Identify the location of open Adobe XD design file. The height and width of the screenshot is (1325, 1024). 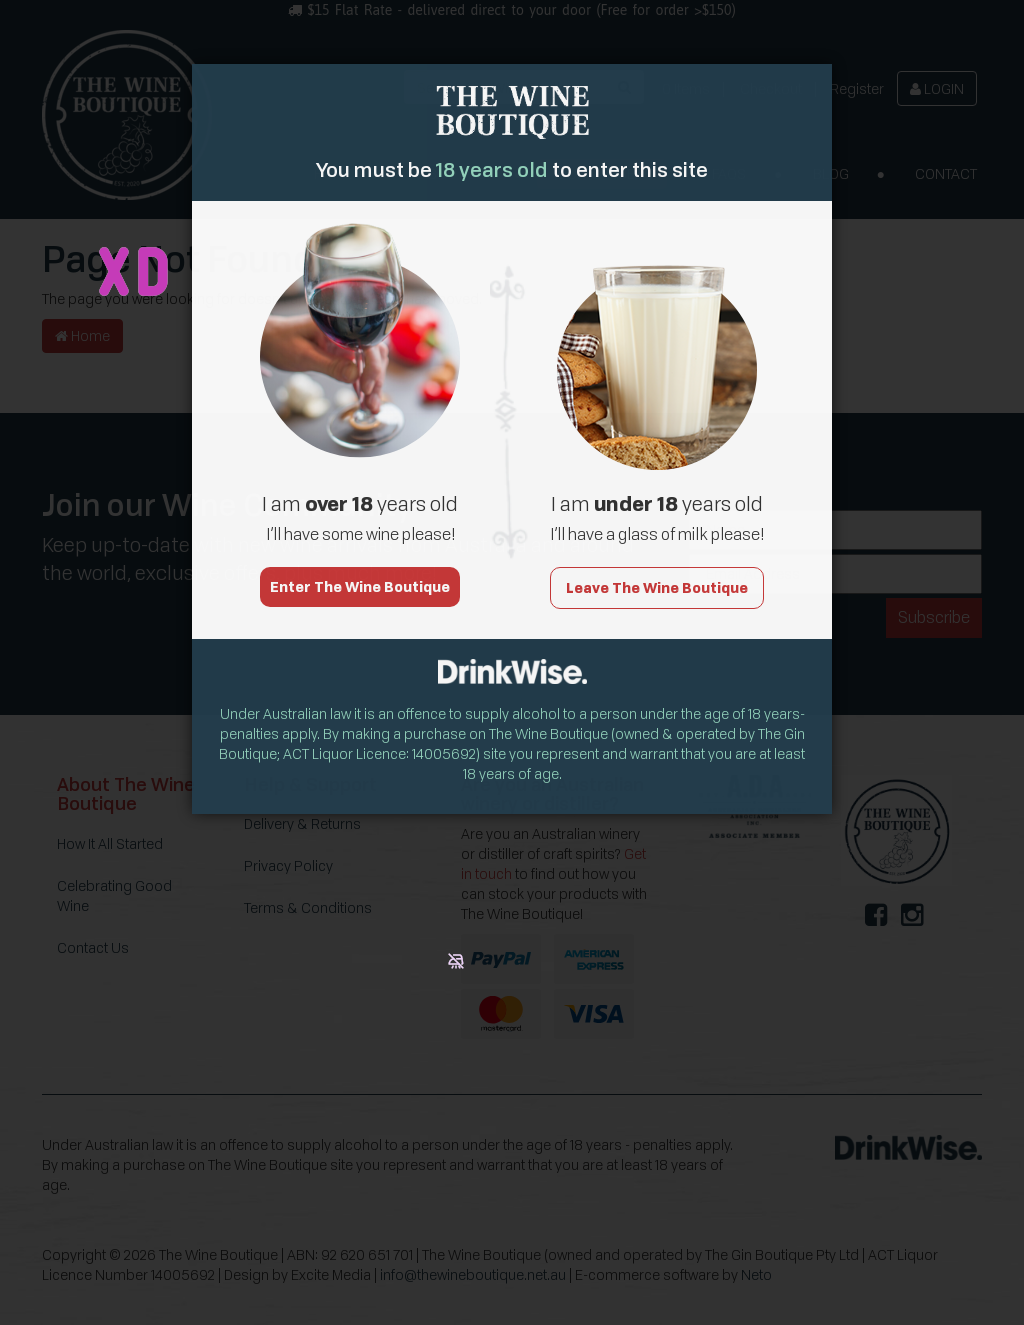
(133, 271).